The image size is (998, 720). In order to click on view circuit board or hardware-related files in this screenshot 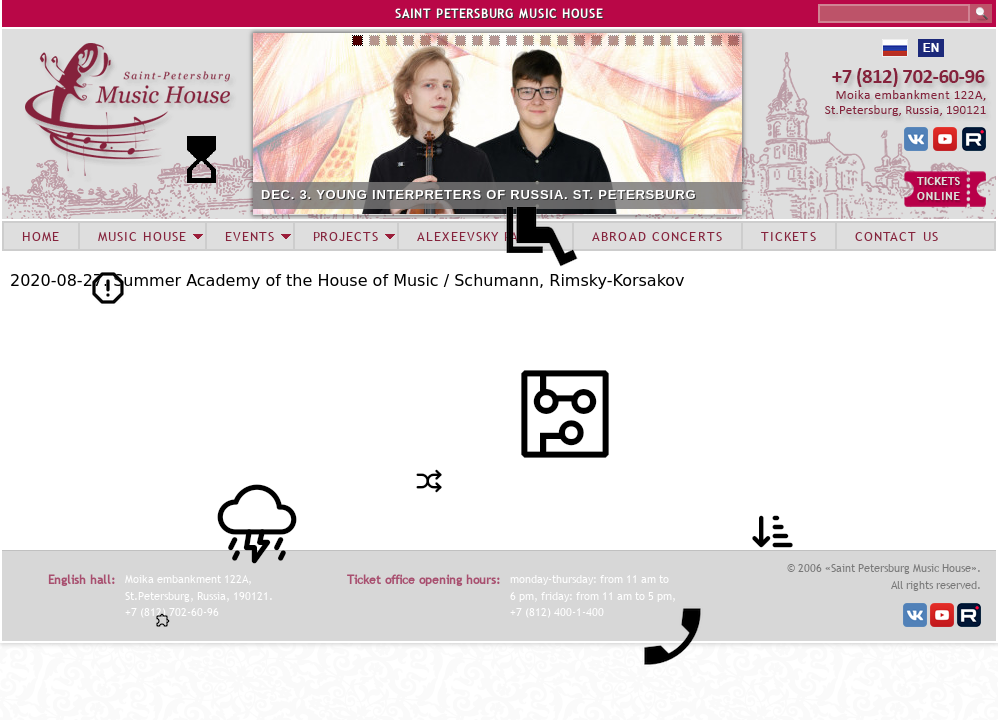, I will do `click(565, 414)`.